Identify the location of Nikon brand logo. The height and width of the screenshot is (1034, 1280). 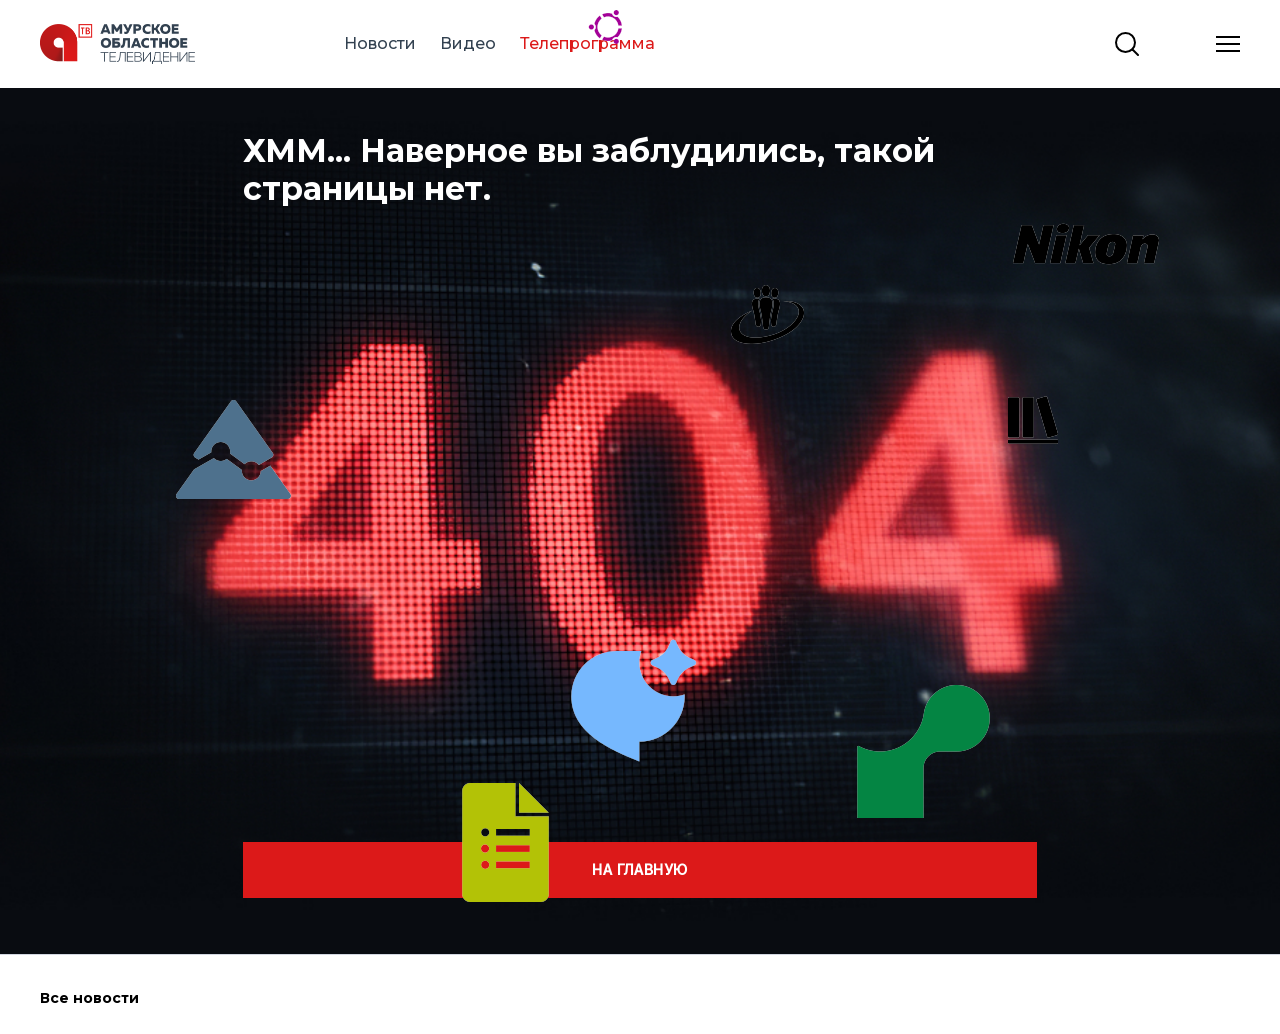
(1086, 244).